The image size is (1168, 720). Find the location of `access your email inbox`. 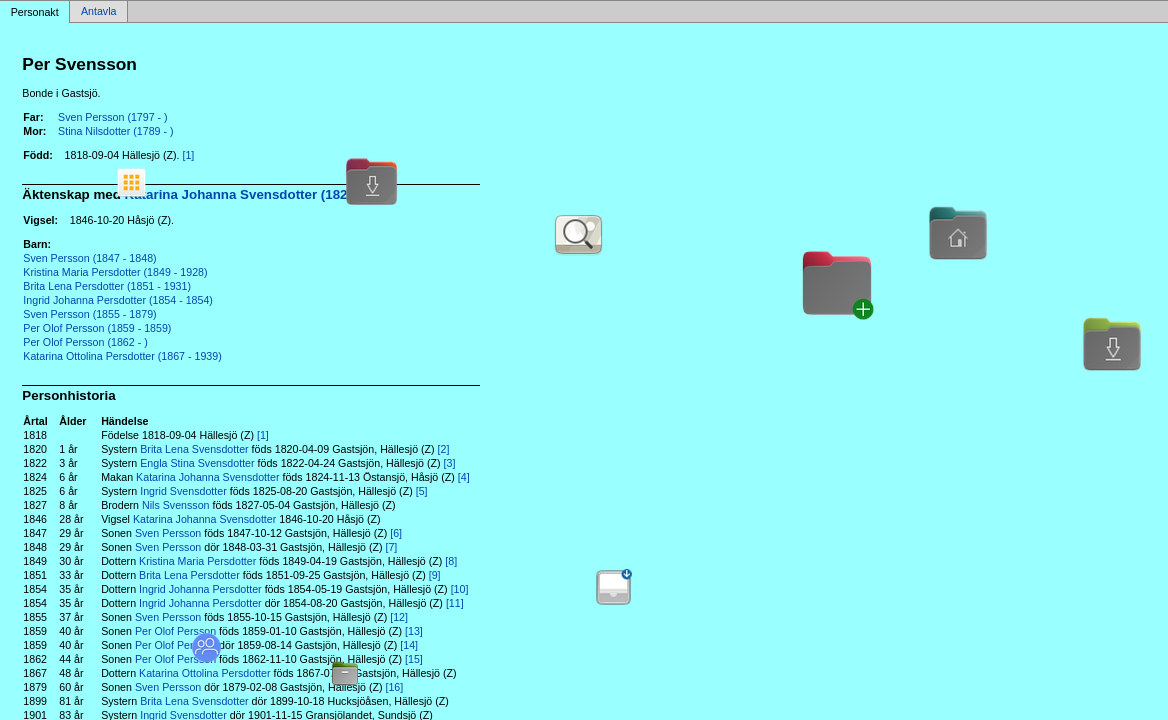

access your email inbox is located at coordinates (613, 587).